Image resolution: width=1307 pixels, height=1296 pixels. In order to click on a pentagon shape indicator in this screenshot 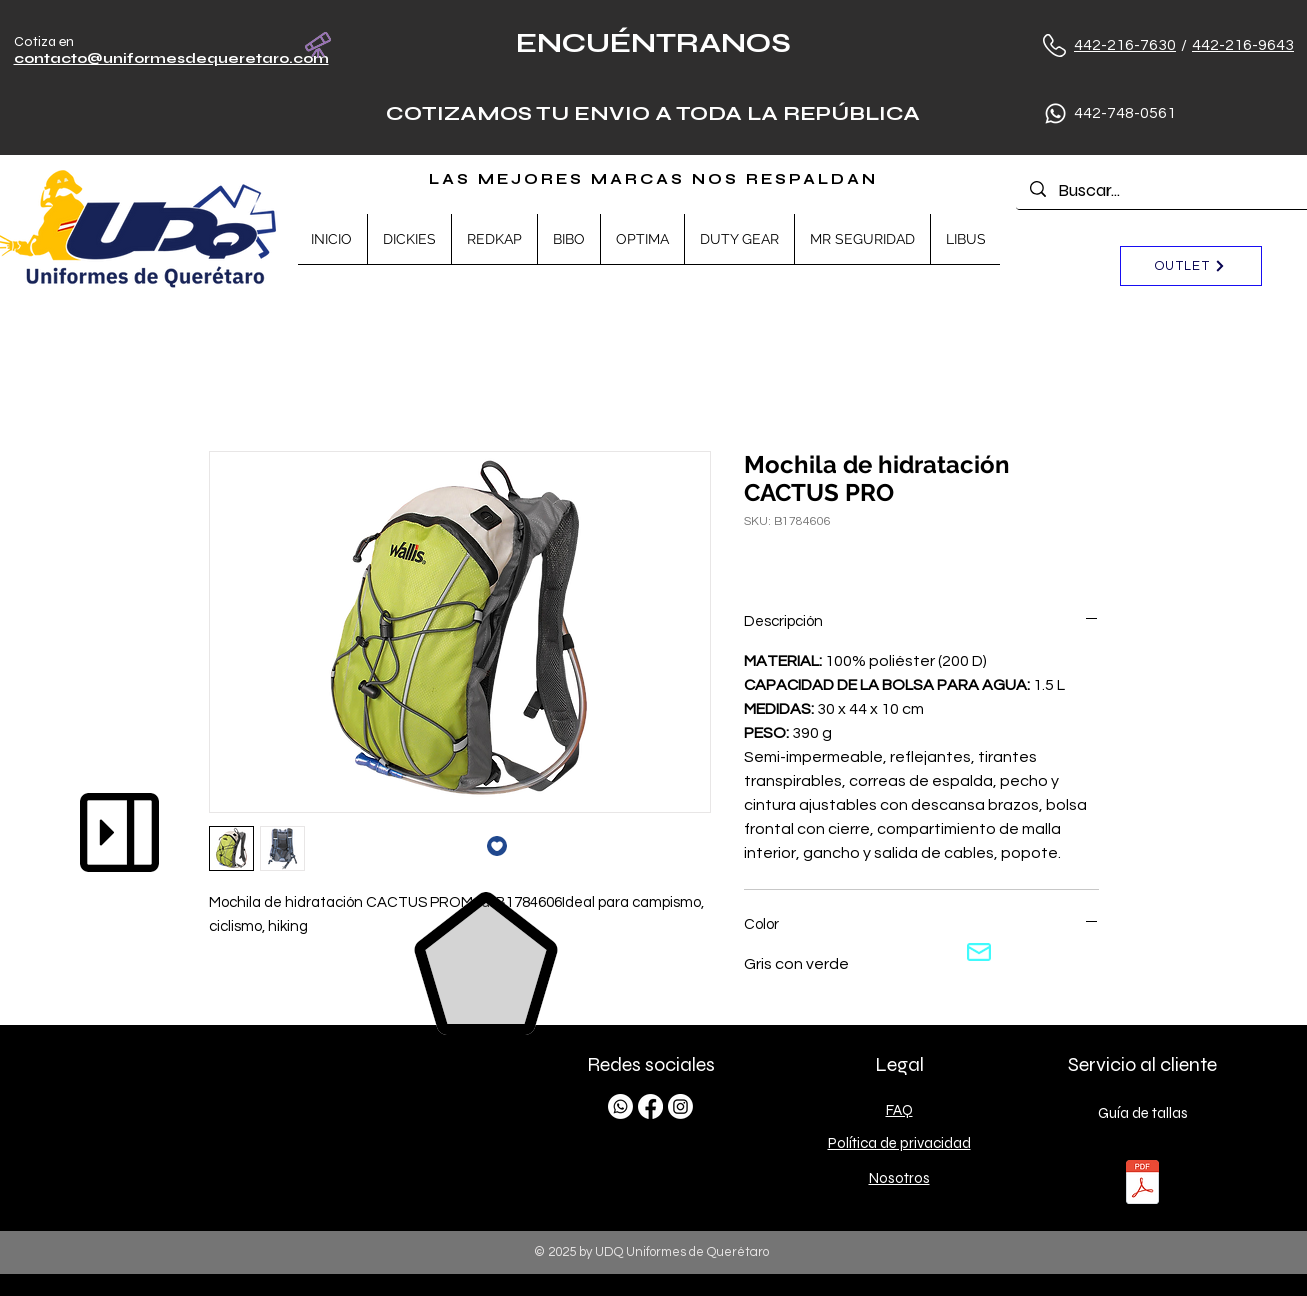, I will do `click(486, 969)`.